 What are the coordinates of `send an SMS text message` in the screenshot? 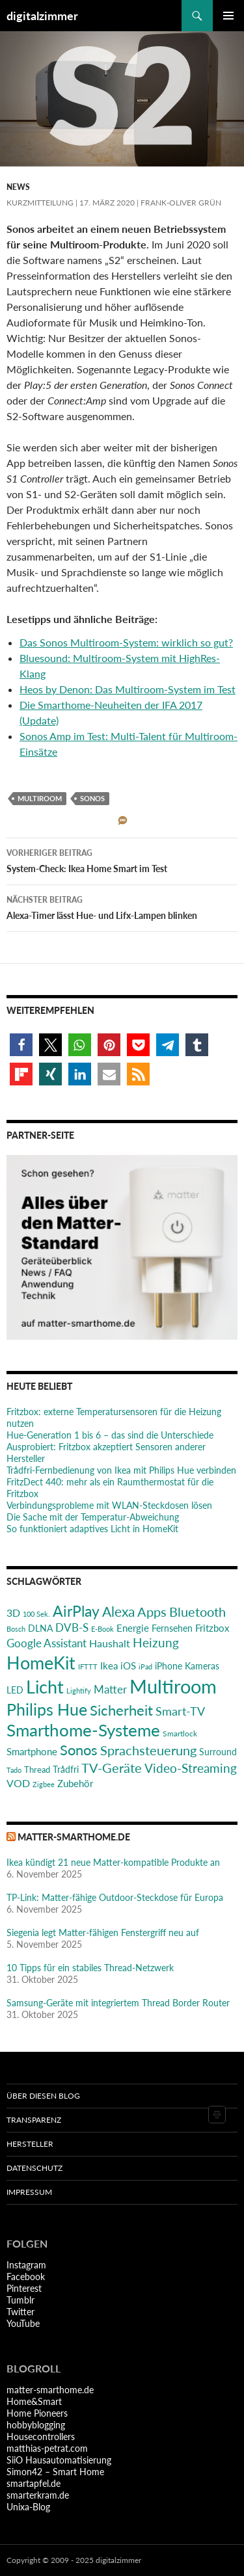 It's located at (122, 820).